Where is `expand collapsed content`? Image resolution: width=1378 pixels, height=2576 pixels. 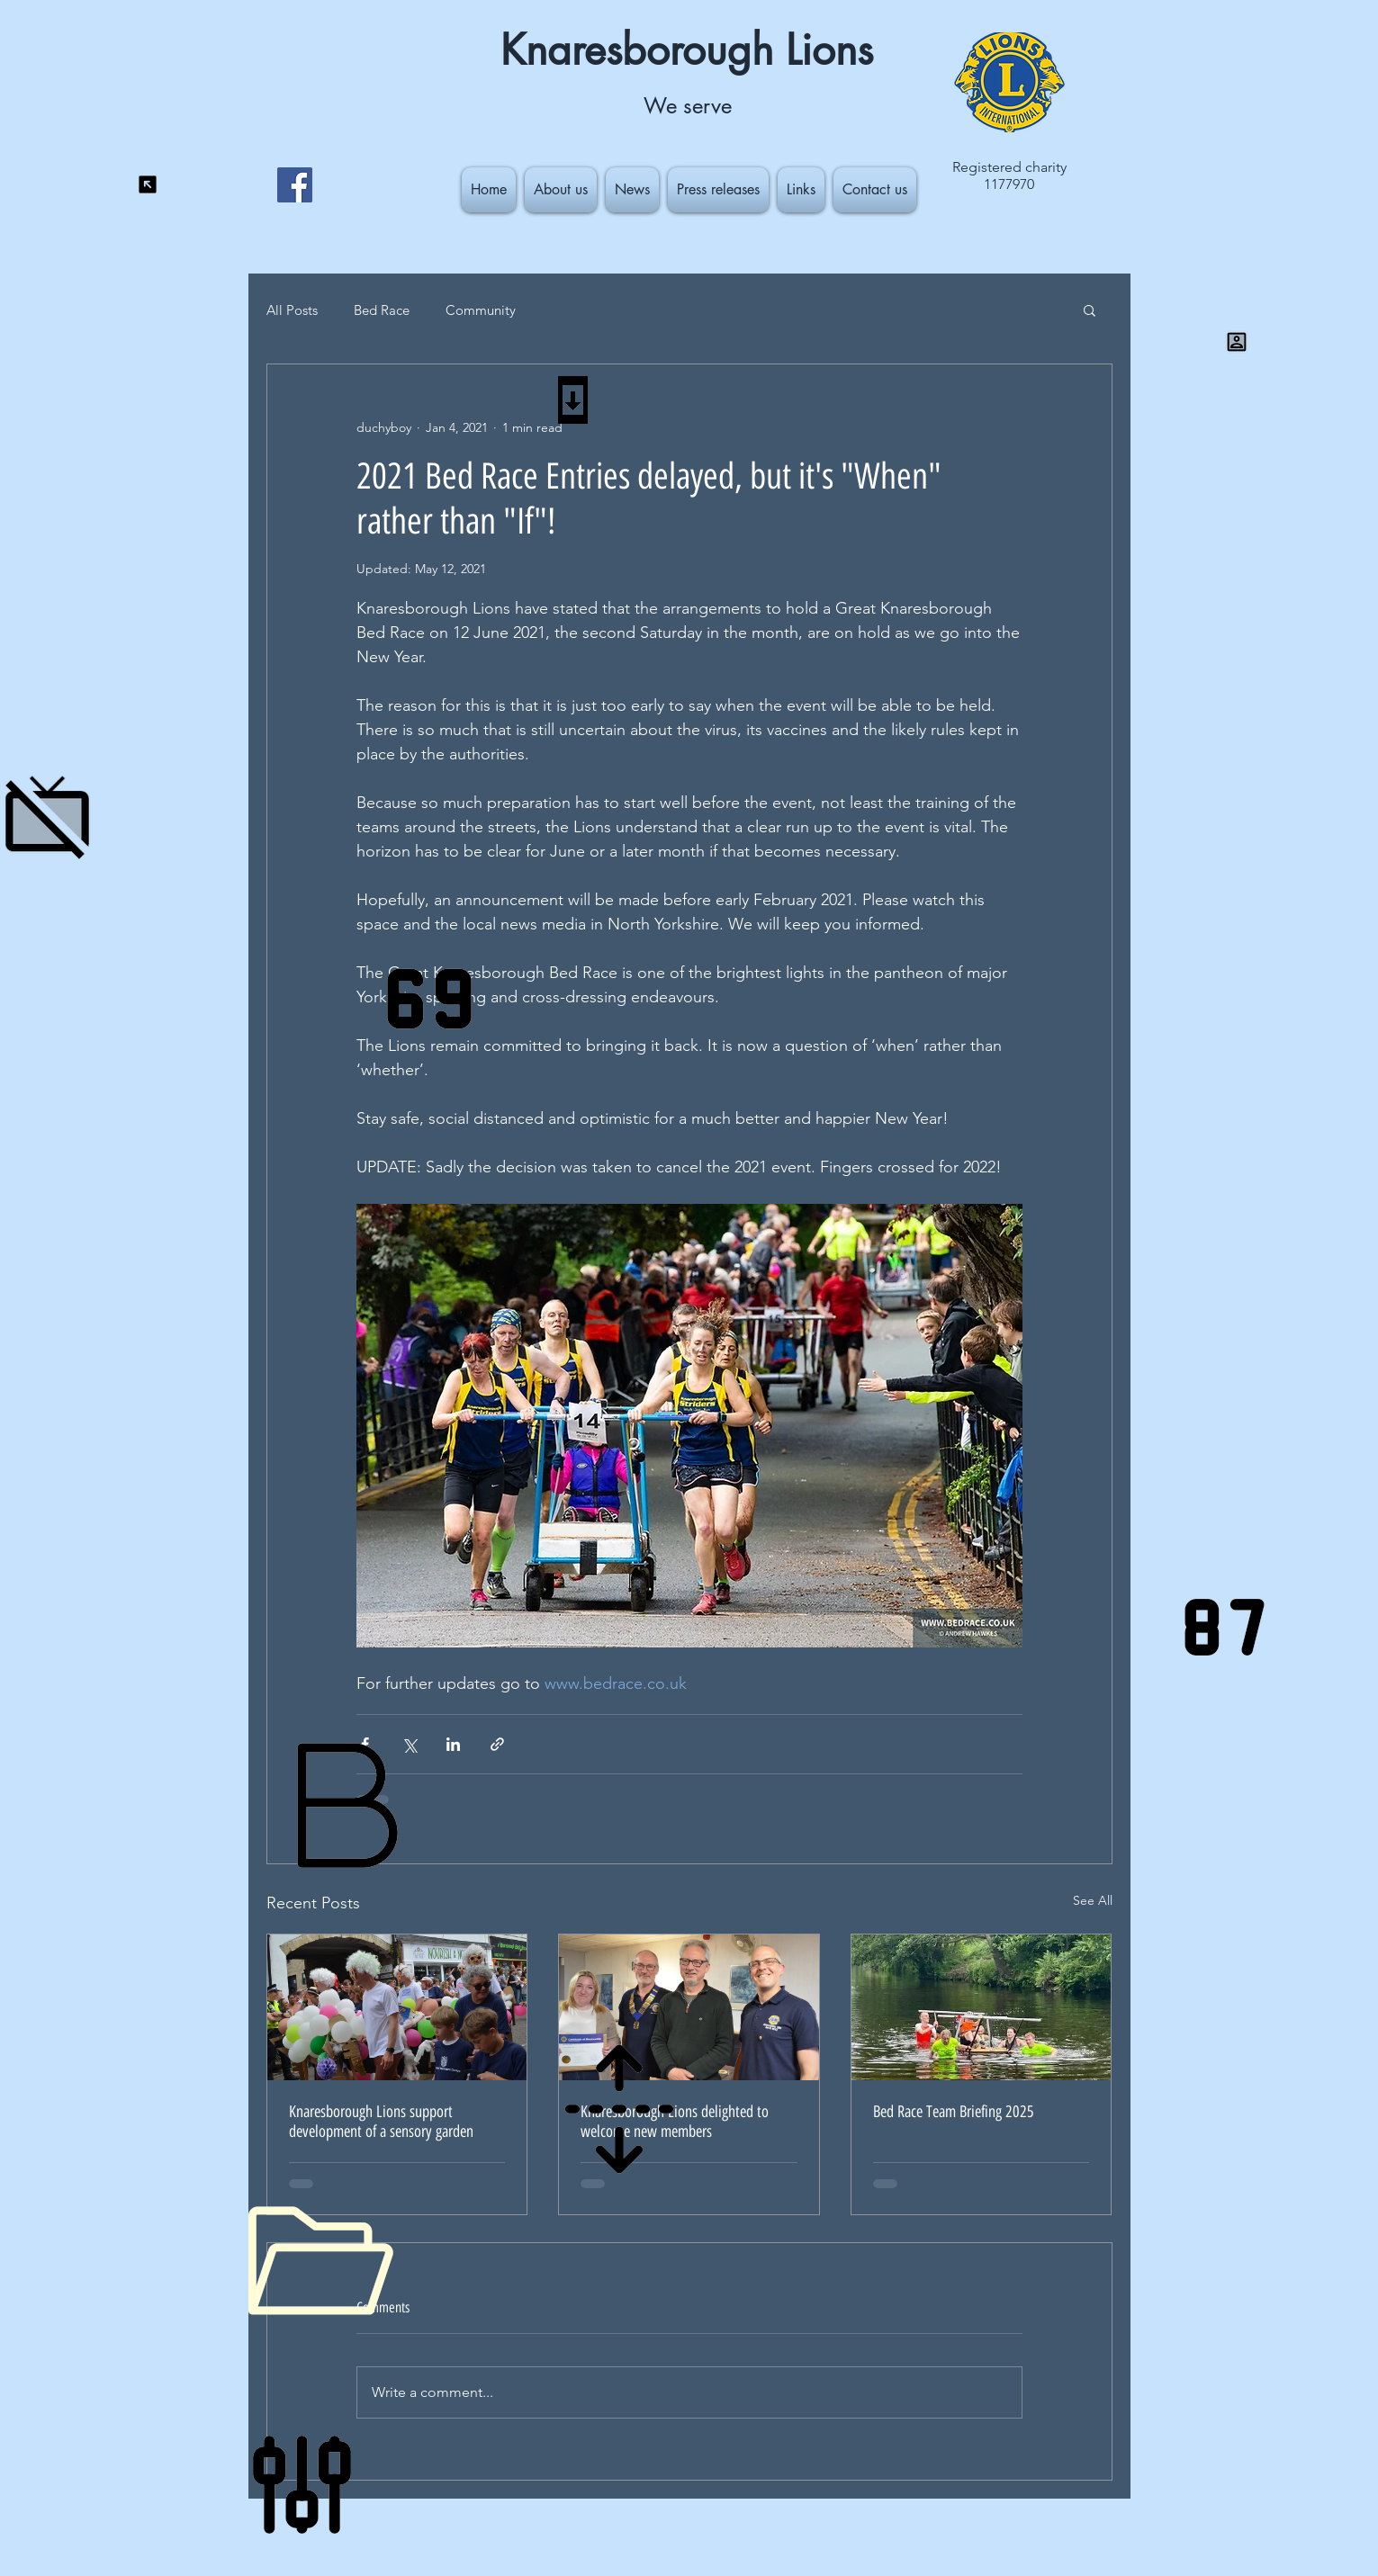
expand collapsed content is located at coordinates (619, 2109).